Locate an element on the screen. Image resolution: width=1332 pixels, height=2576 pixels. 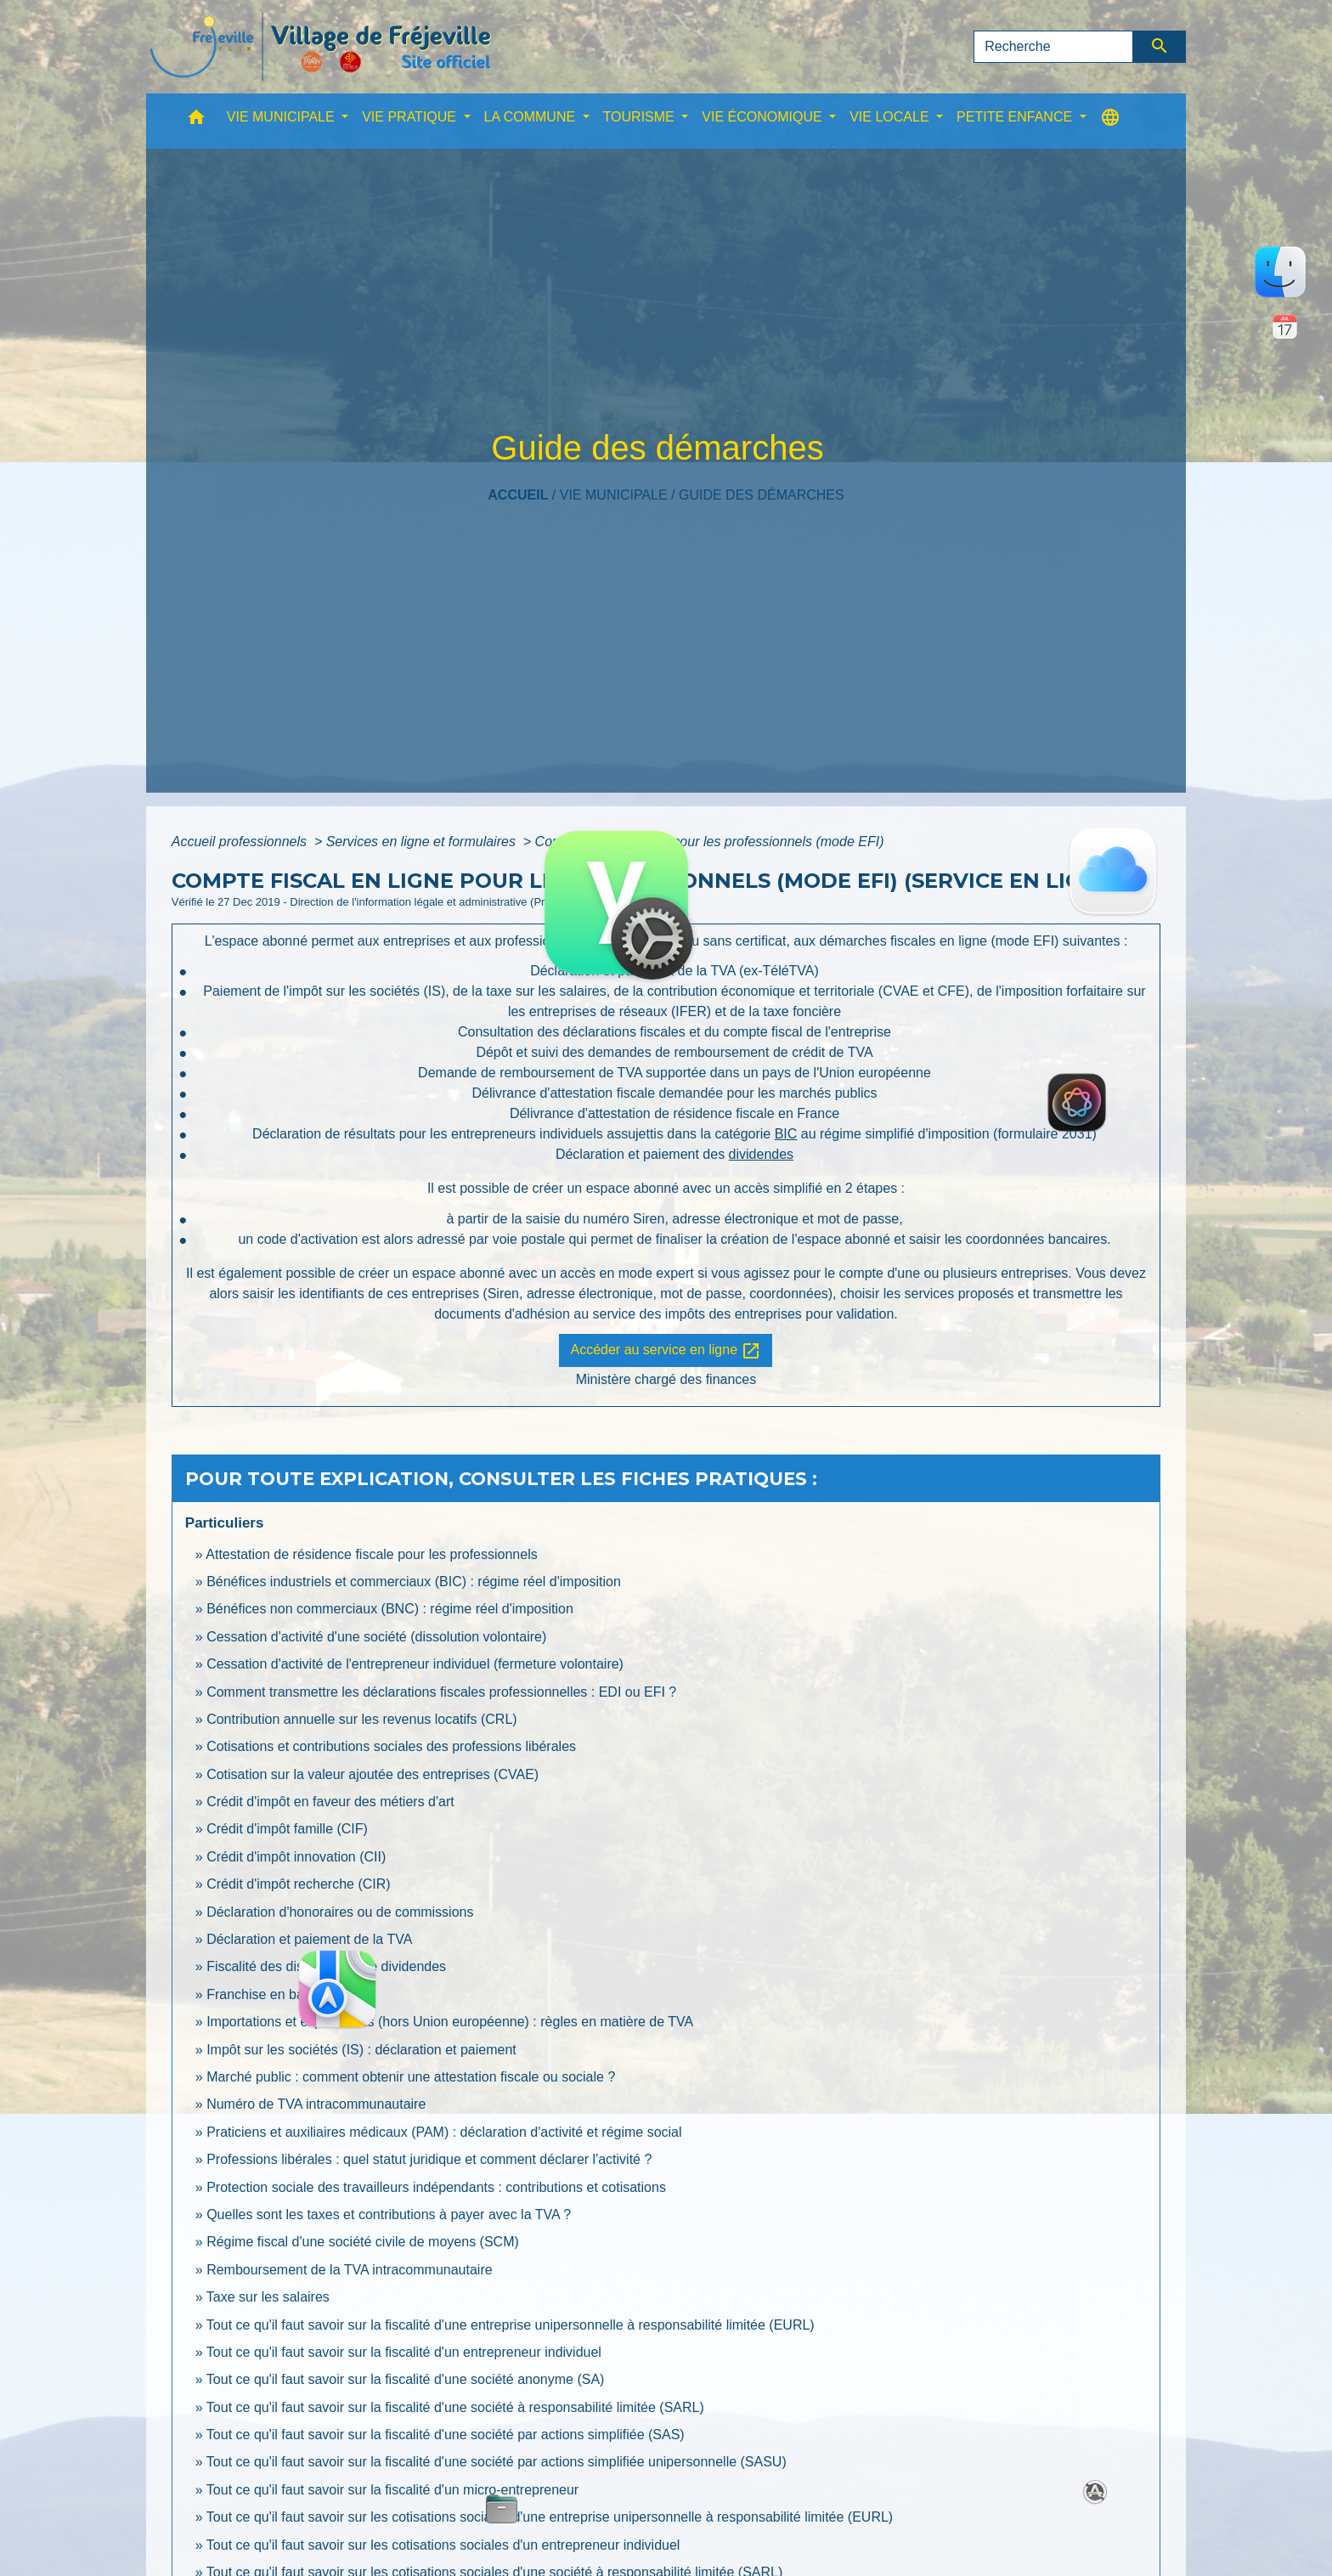
open file manager application is located at coordinates (501, 2508).